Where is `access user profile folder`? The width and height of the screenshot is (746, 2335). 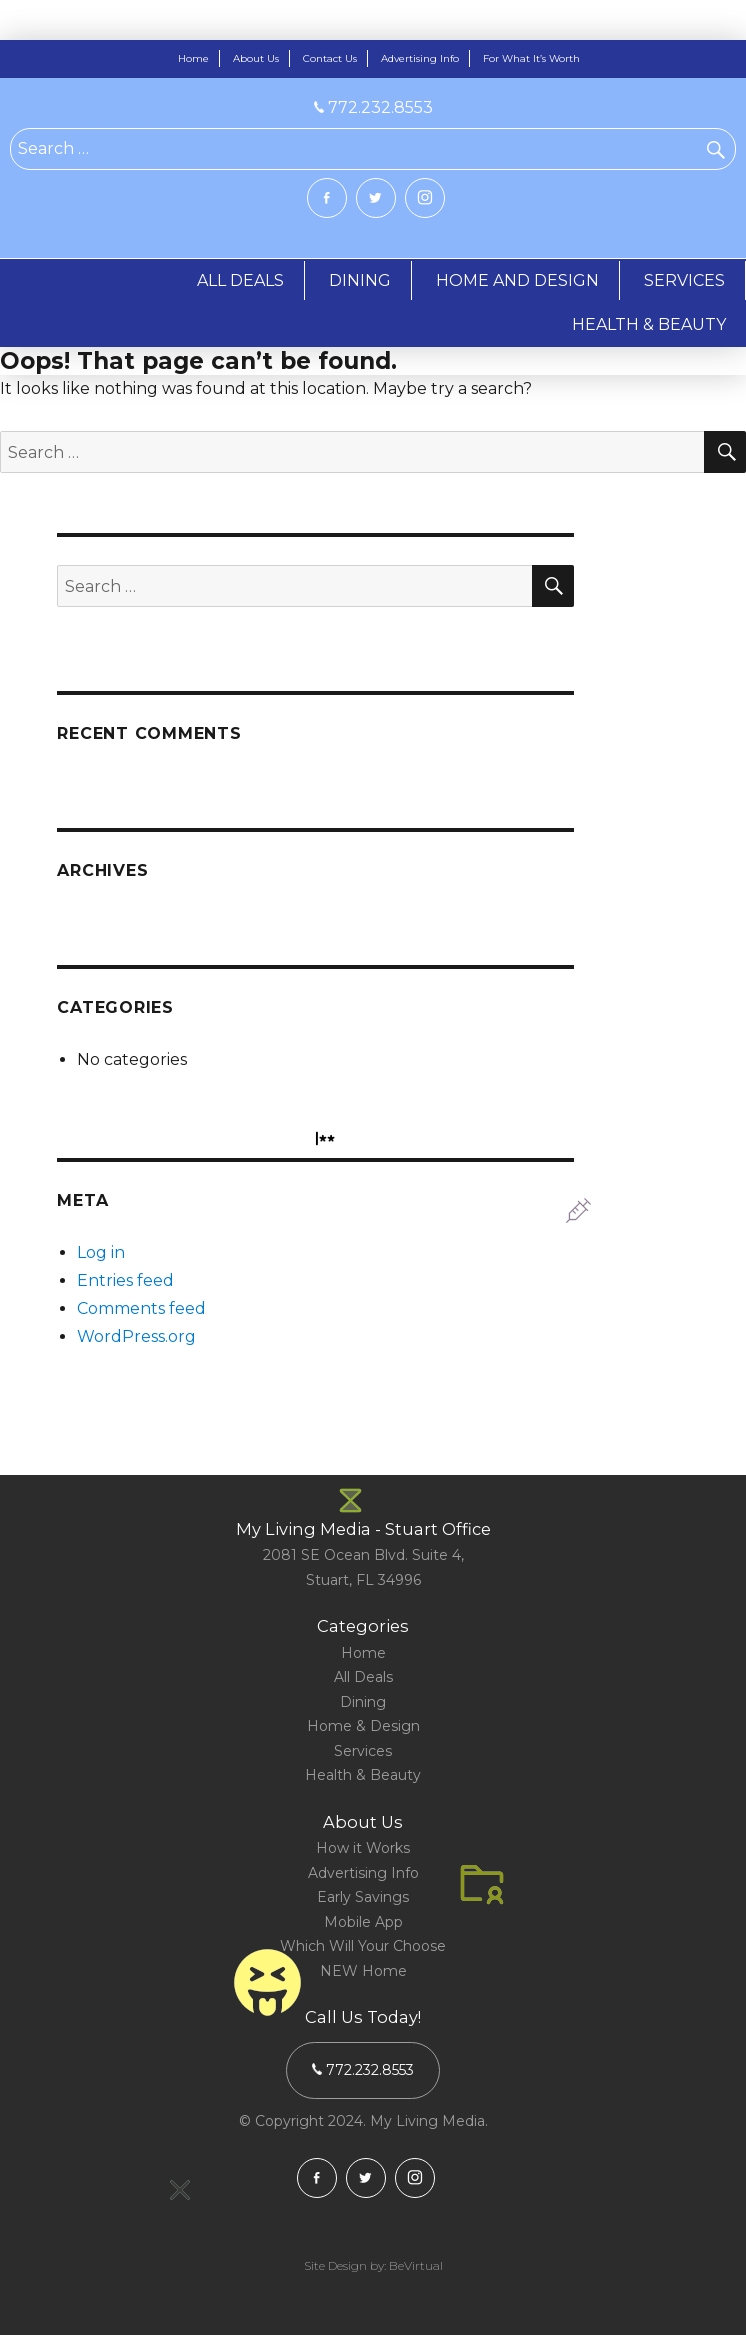 access user profile folder is located at coordinates (482, 1883).